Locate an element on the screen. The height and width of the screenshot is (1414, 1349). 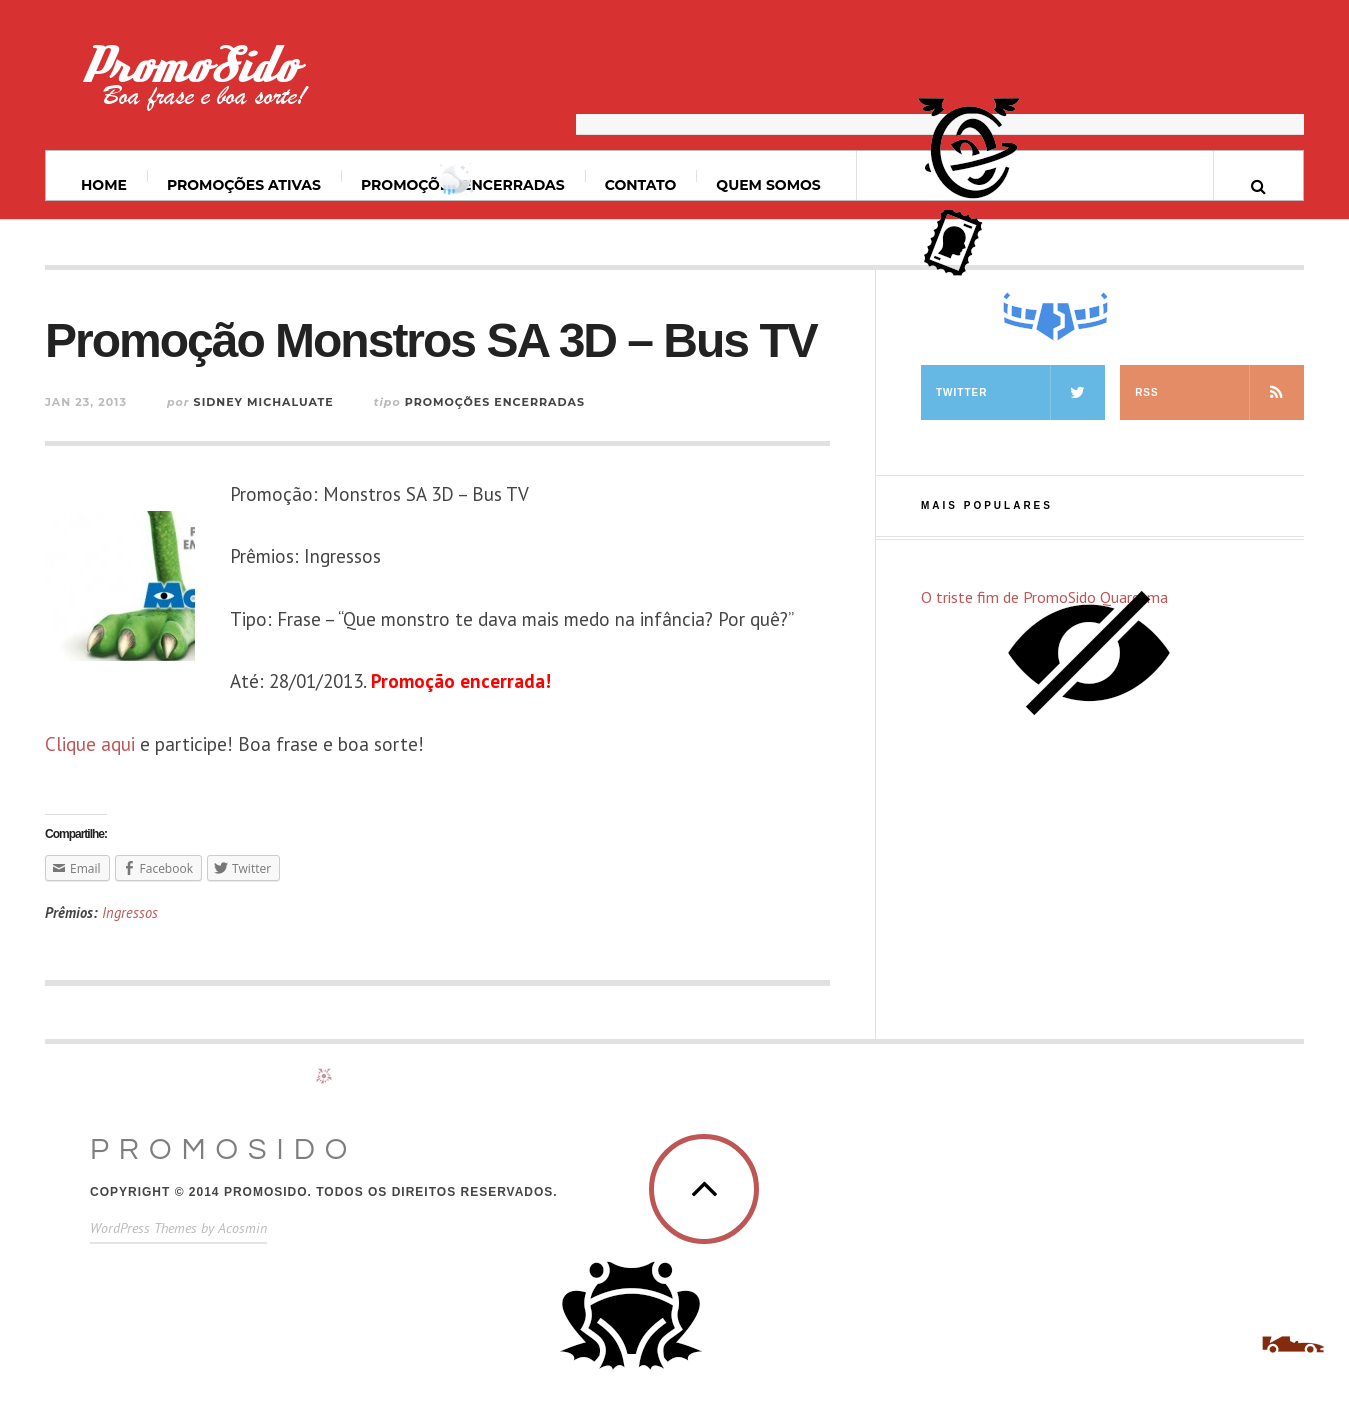
equip armor belt to character is located at coordinates (1055, 316).